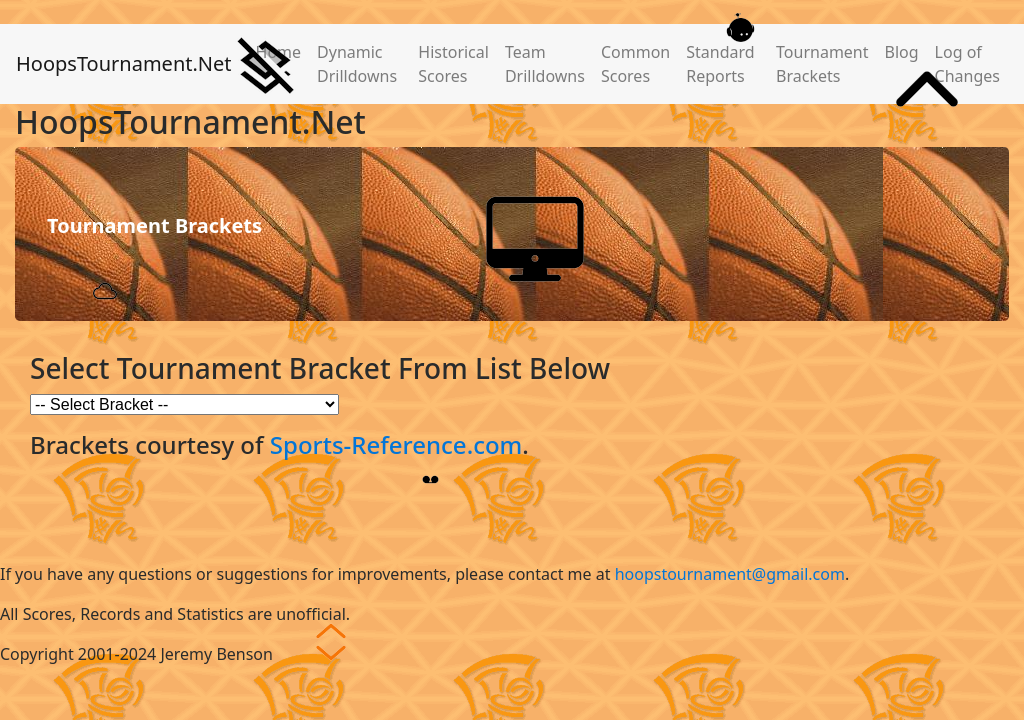 Image resolution: width=1024 pixels, height=720 pixels. I want to click on expand or collapse a dropdown menu, so click(331, 642).